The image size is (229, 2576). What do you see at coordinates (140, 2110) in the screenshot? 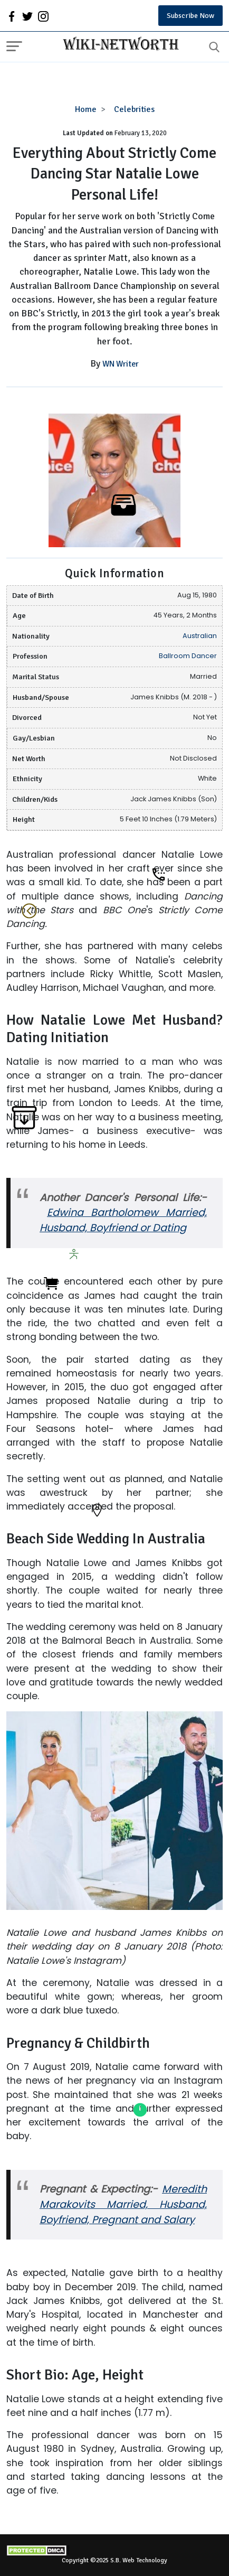
I see `indicates 12 o'clock or noon/midnight` at bounding box center [140, 2110].